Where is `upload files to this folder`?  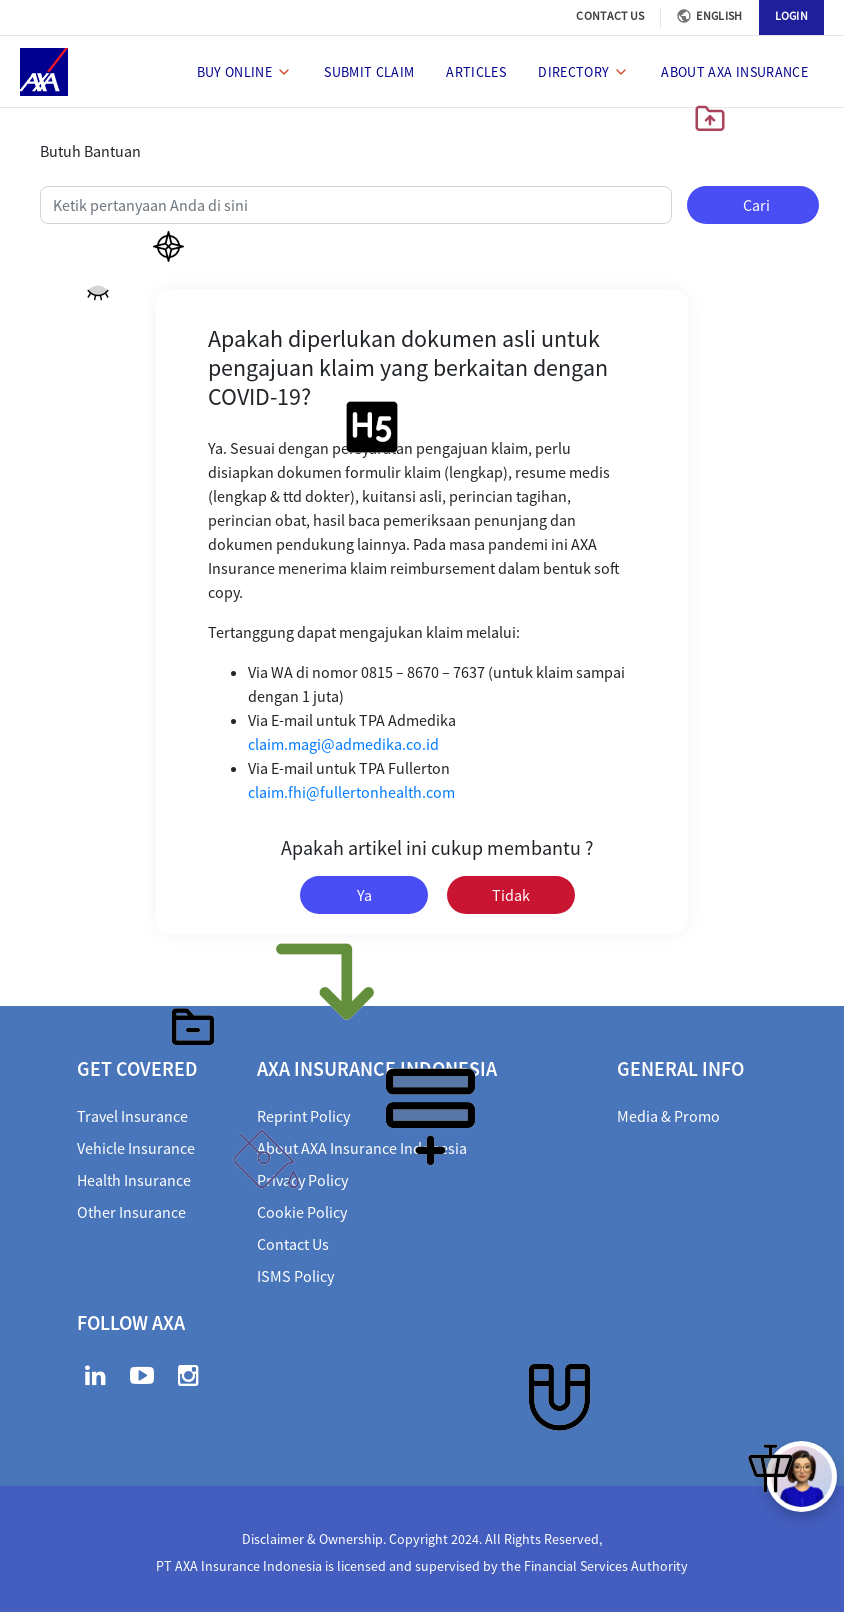
upload files to this folder is located at coordinates (710, 119).